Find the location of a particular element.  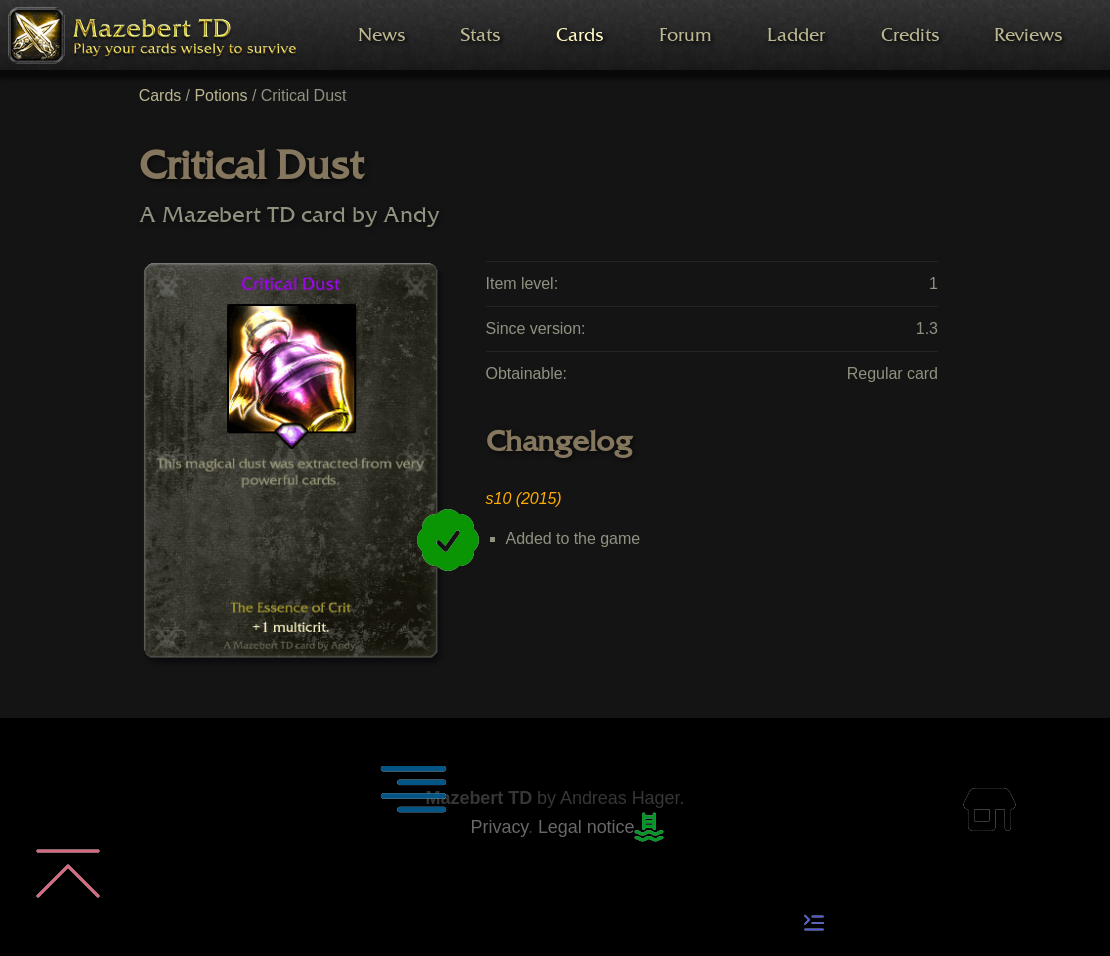

increase text indentation is located at coordinates (814, 923).